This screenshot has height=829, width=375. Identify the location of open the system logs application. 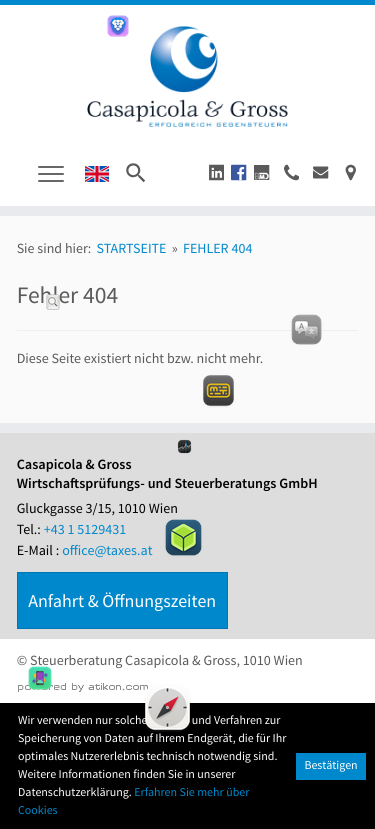
(53, 302).